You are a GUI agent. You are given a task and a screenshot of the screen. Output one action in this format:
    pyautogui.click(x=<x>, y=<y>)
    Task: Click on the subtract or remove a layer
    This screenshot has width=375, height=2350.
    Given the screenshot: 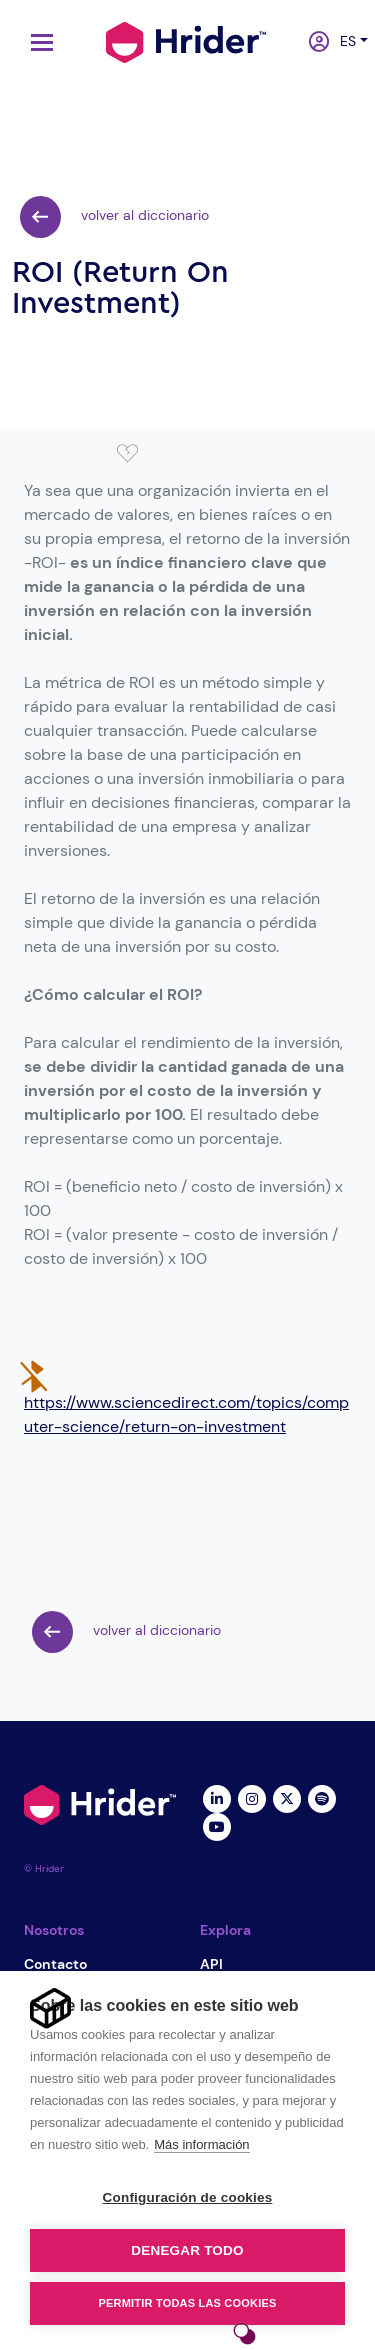 What is the action you would take?
    pyautogui.click(x=244, y=2333)
    